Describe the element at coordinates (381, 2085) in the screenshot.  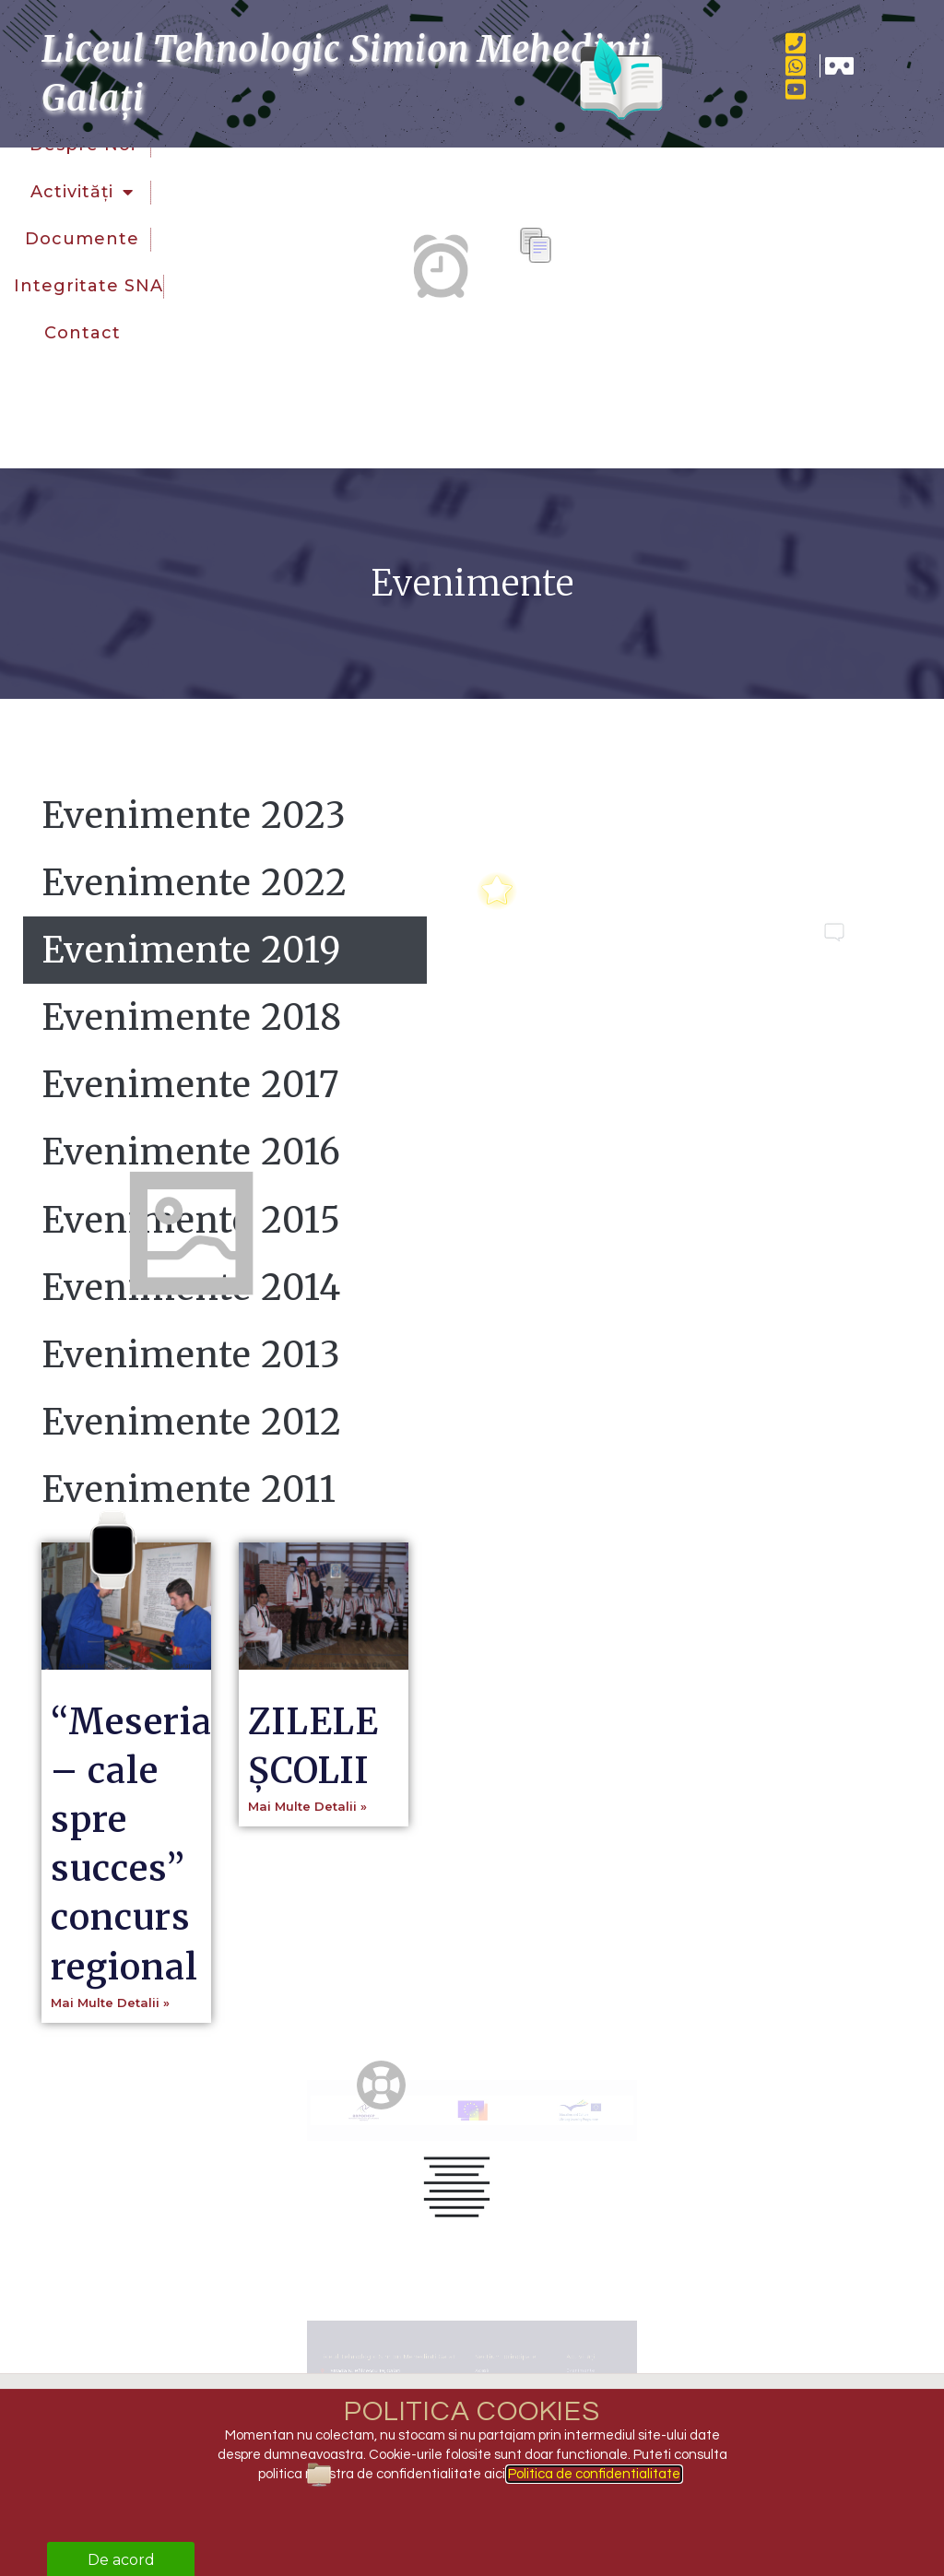
I see `open help documentation` at that location.